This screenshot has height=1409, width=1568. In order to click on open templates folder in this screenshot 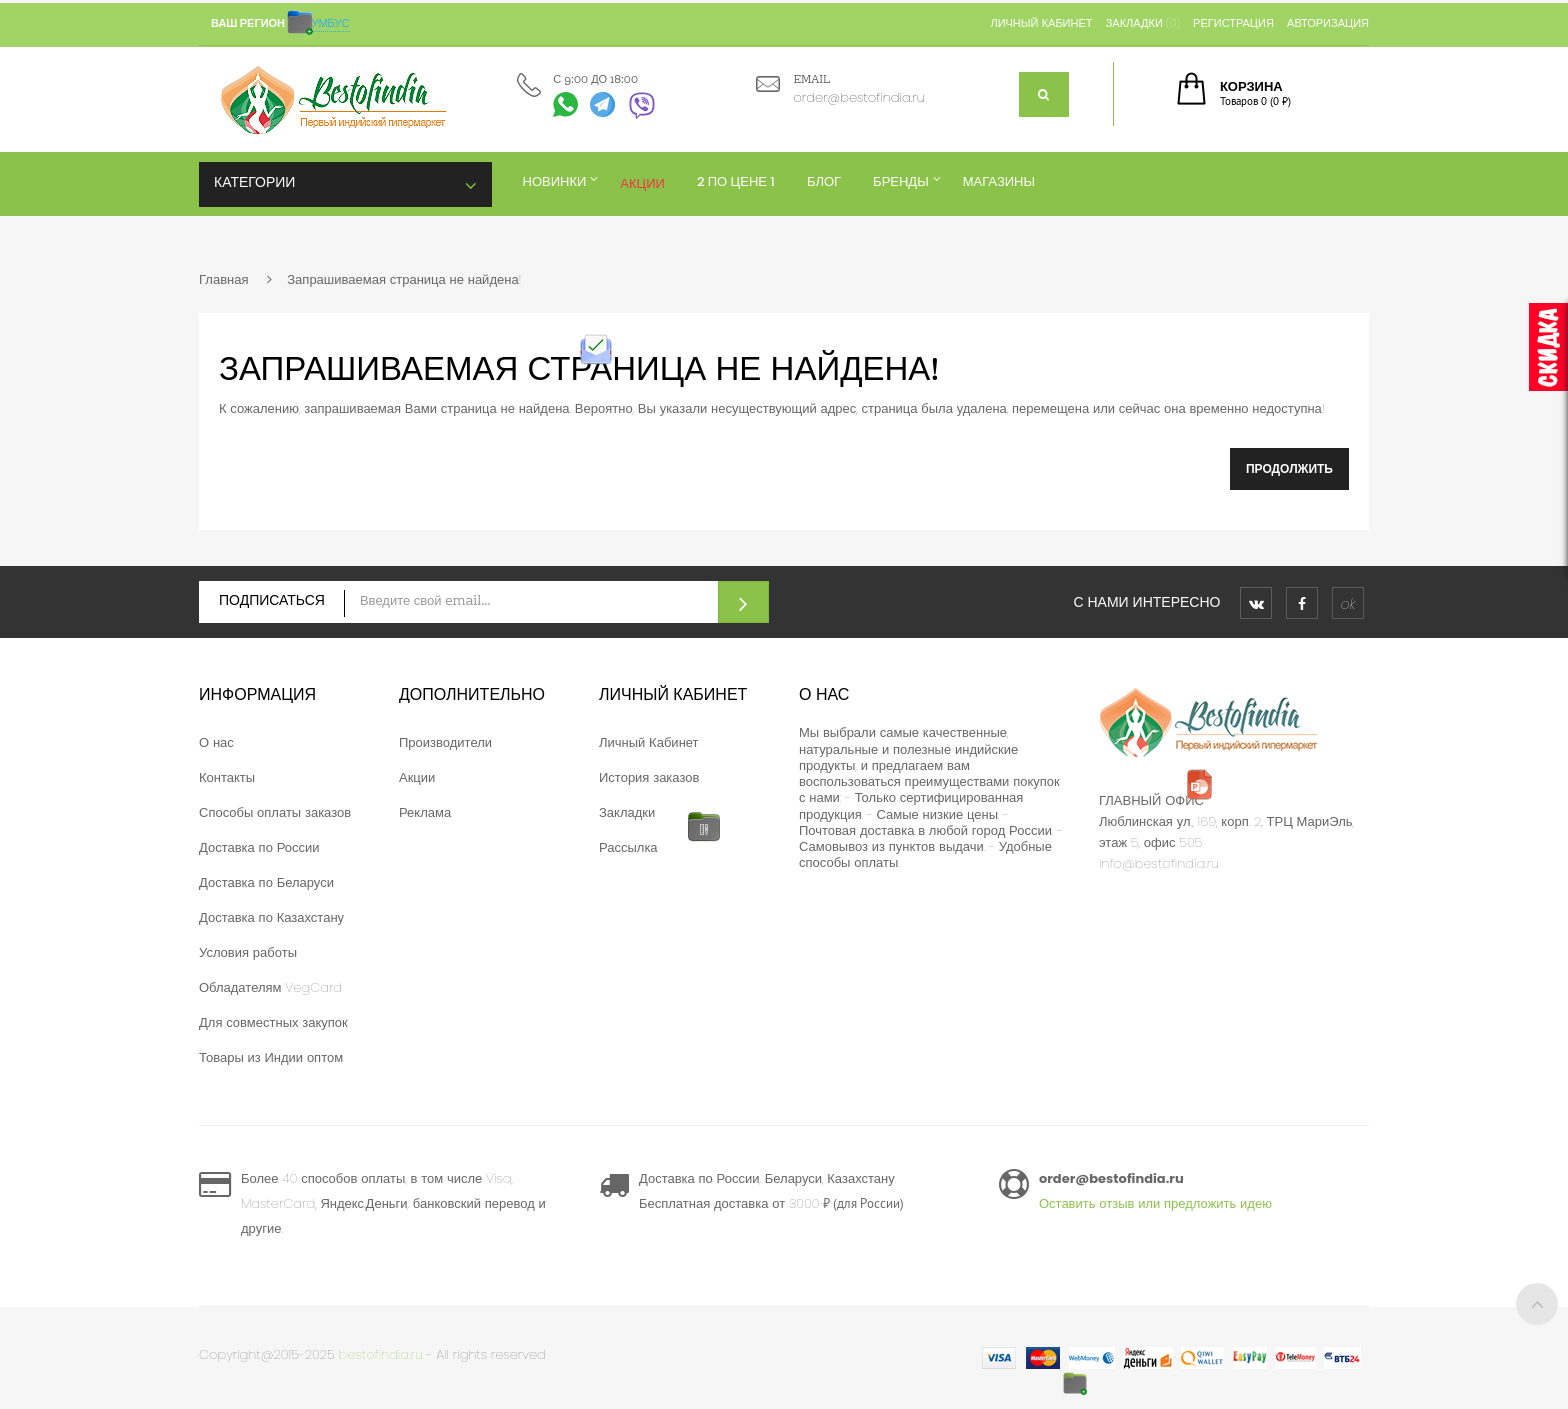, I will do `click(704, 826)`.